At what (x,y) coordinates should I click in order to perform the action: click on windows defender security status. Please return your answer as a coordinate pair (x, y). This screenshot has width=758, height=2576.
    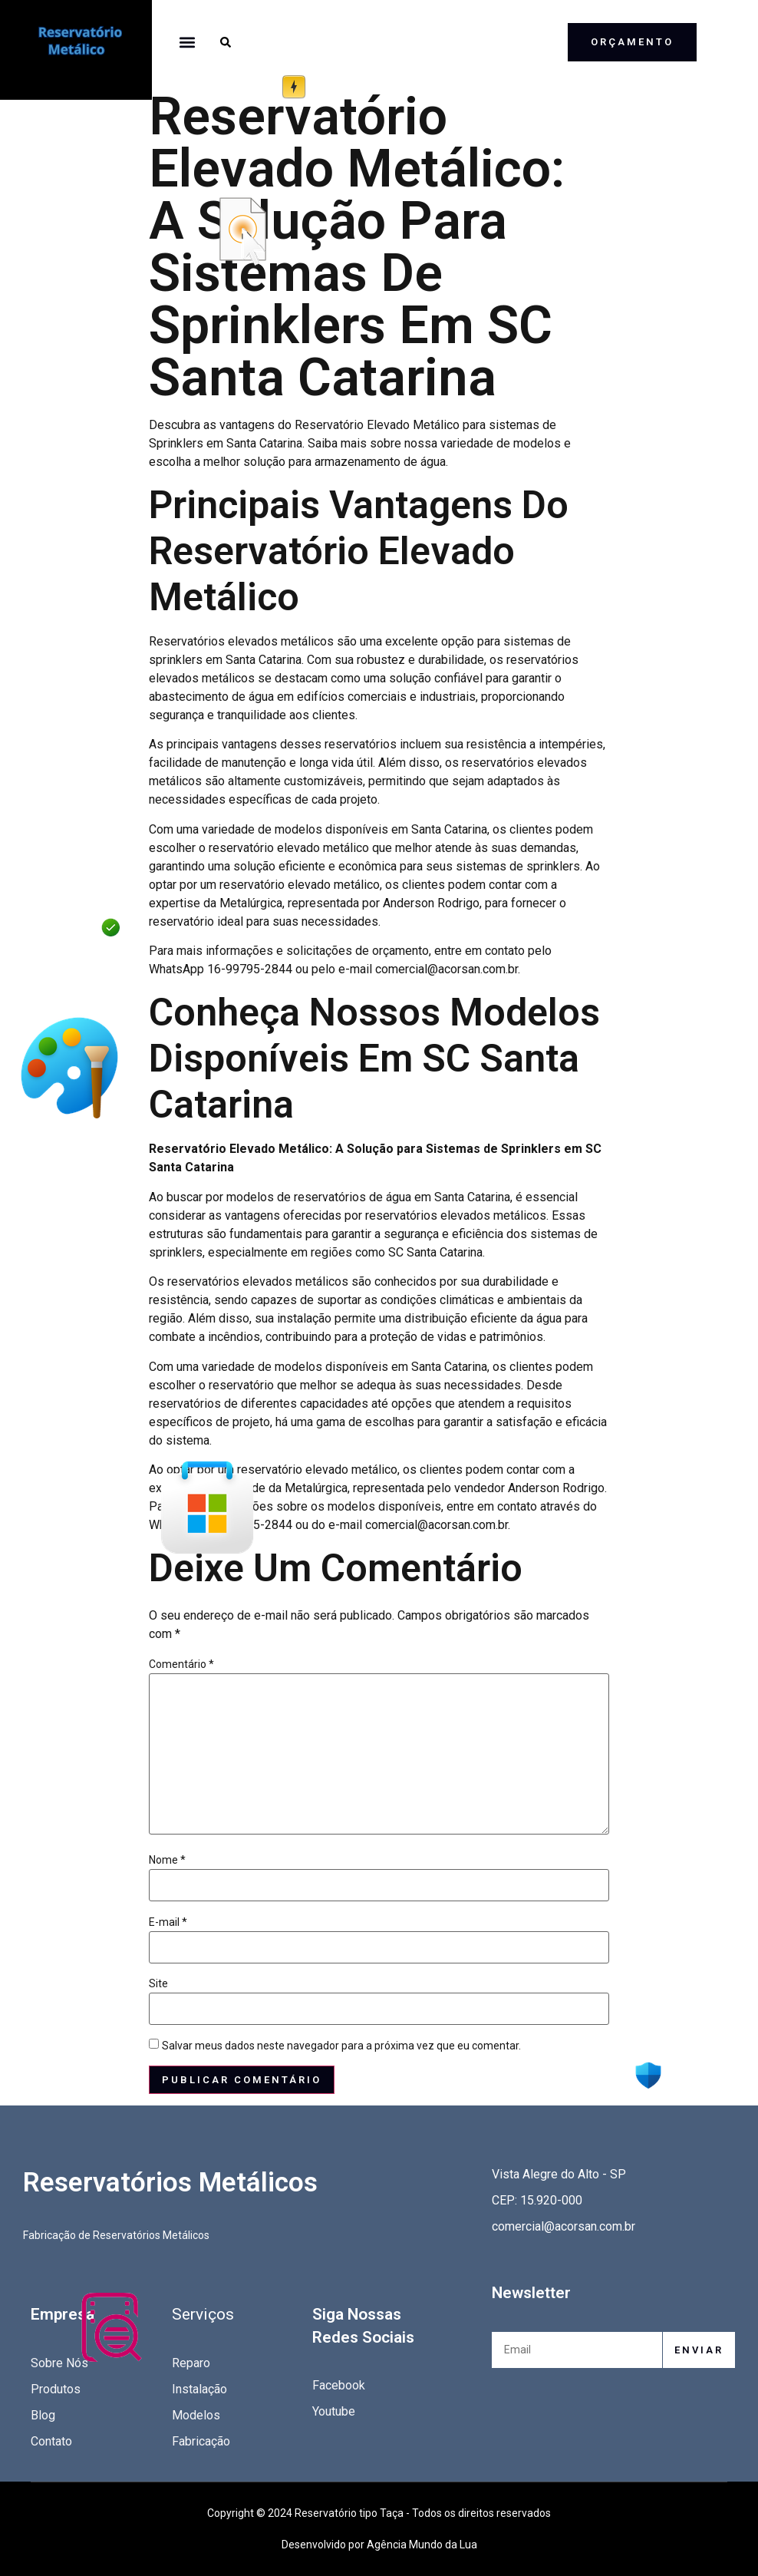
    Looking at the image, I should click on (648, 2076).